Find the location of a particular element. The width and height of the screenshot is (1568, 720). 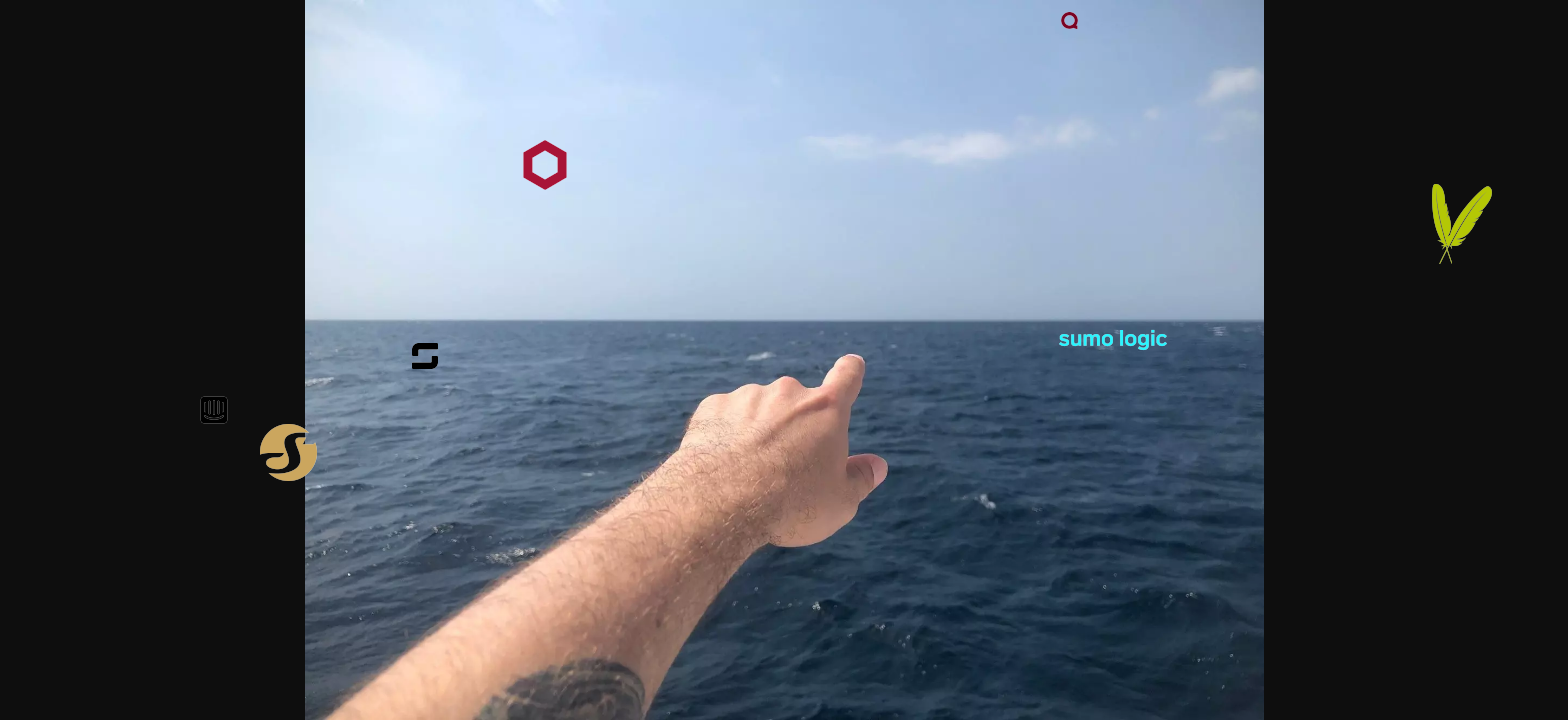

open Intercom chat support is located at coordinates (214, 410).